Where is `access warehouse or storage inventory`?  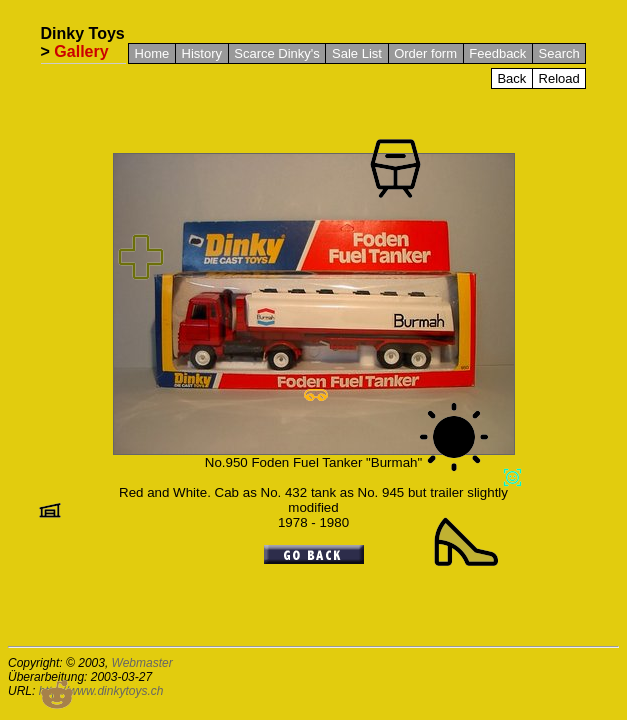
access warehouse or storage inventory is located at coordinates (50, 511).